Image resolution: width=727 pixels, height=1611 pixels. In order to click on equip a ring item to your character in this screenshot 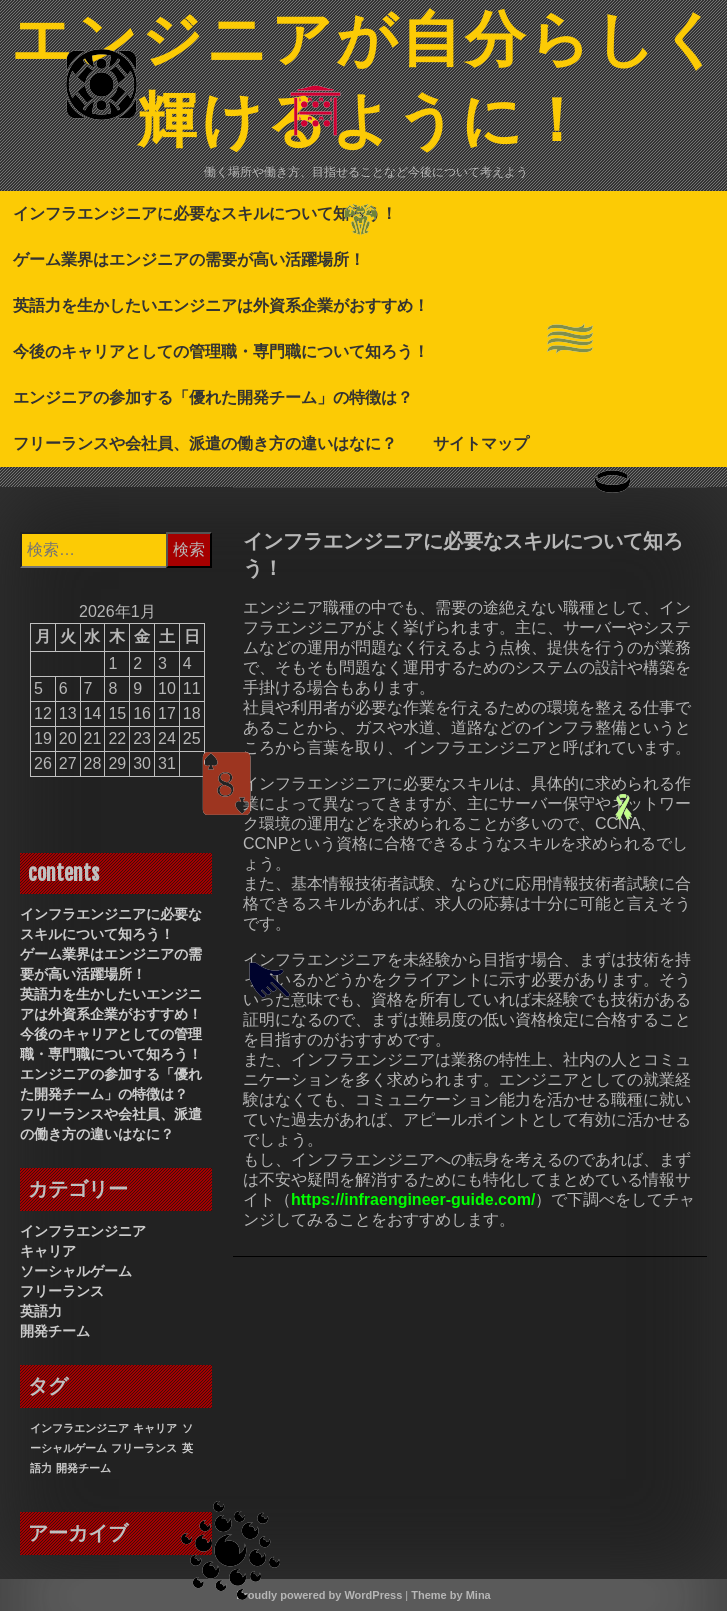, I will do `click(612, 481)`.